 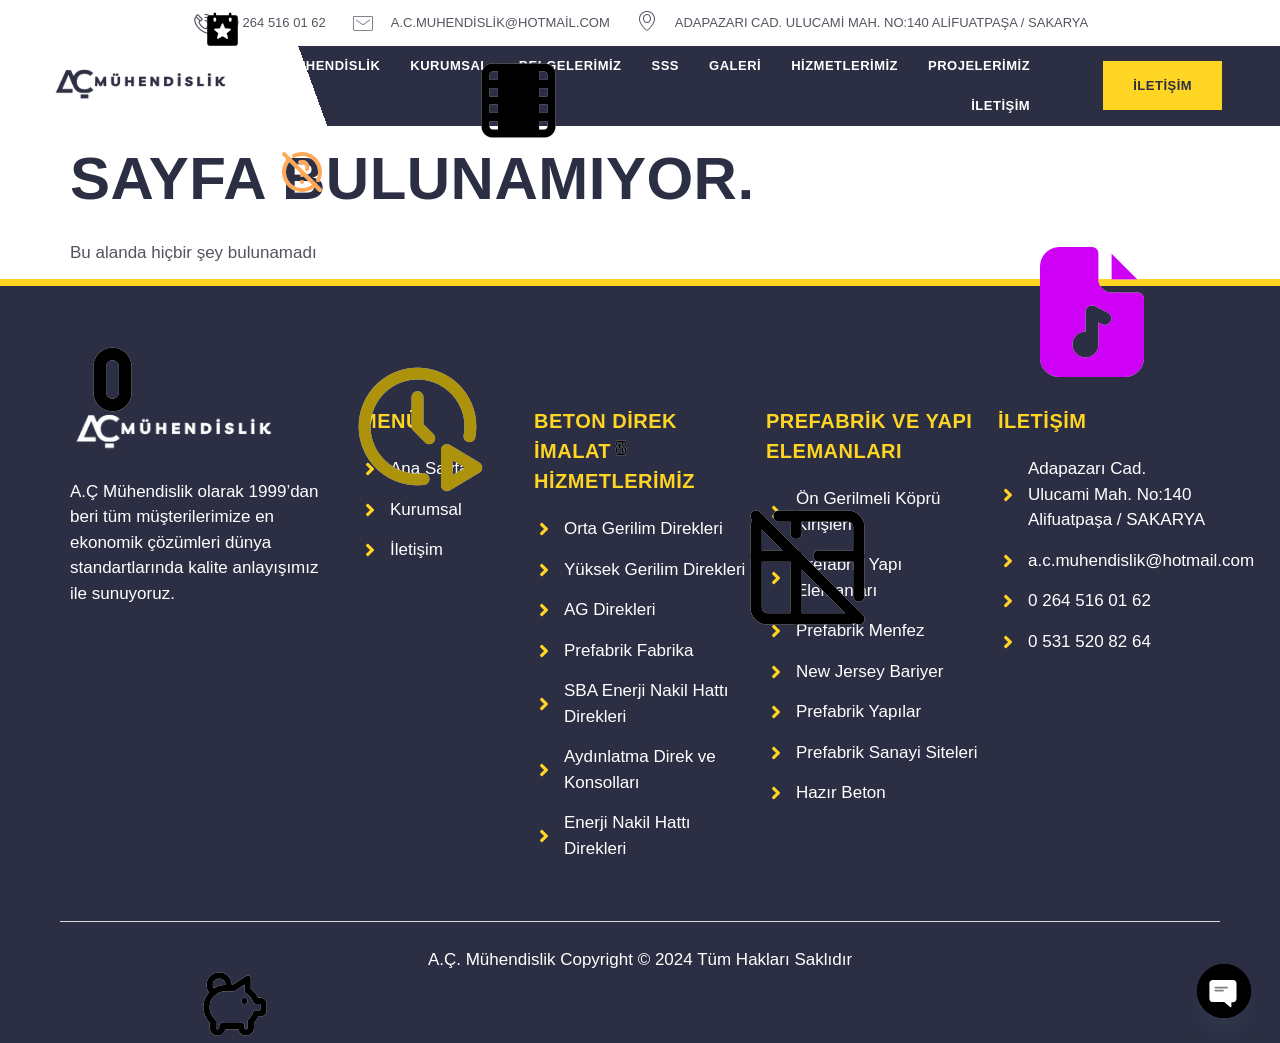 What do you see at coordinates (1092, 312) in the screenshot?
I see `open an audio or music file` at bounding box center [1092, 312].